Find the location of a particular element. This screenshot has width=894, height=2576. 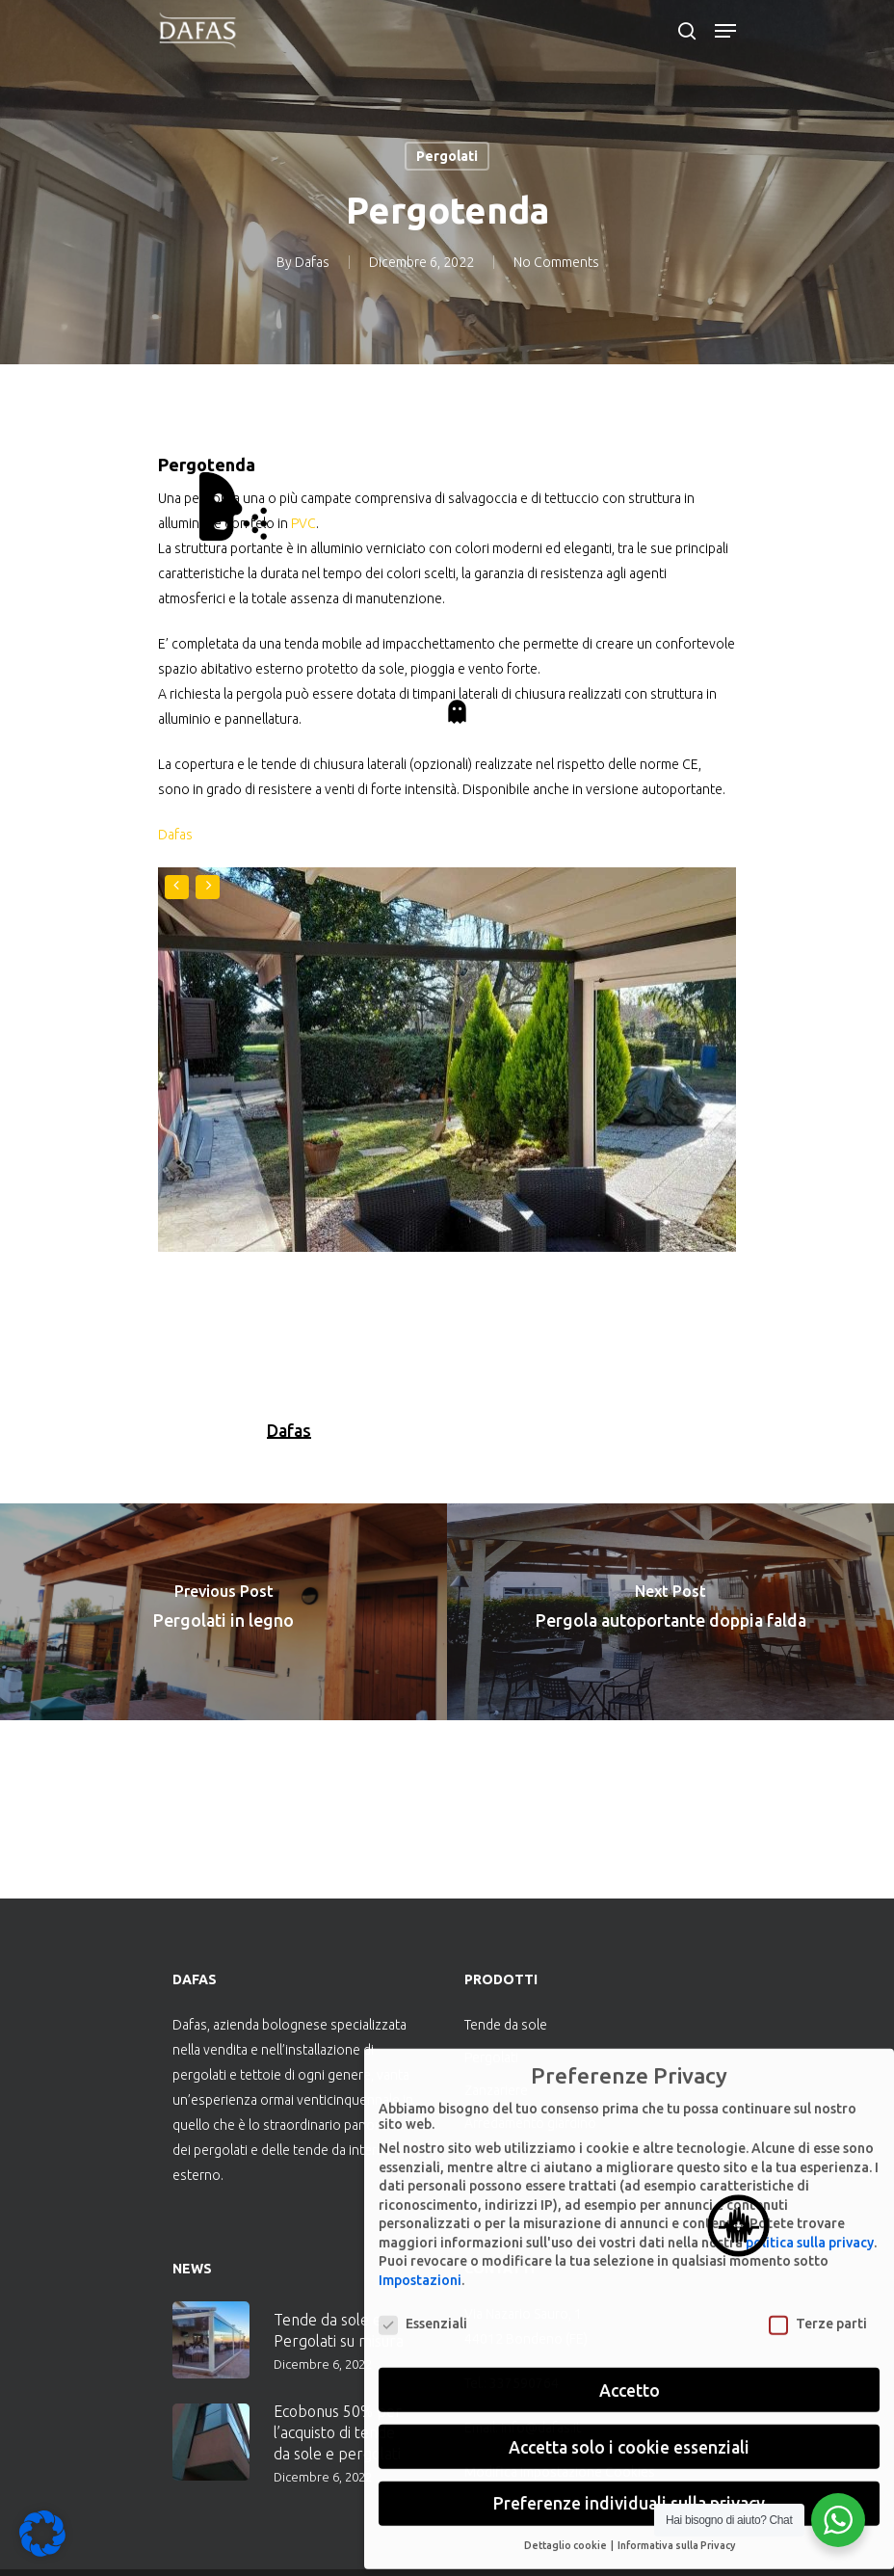

report respiratory symptoms is located at coordinates (233, 506).